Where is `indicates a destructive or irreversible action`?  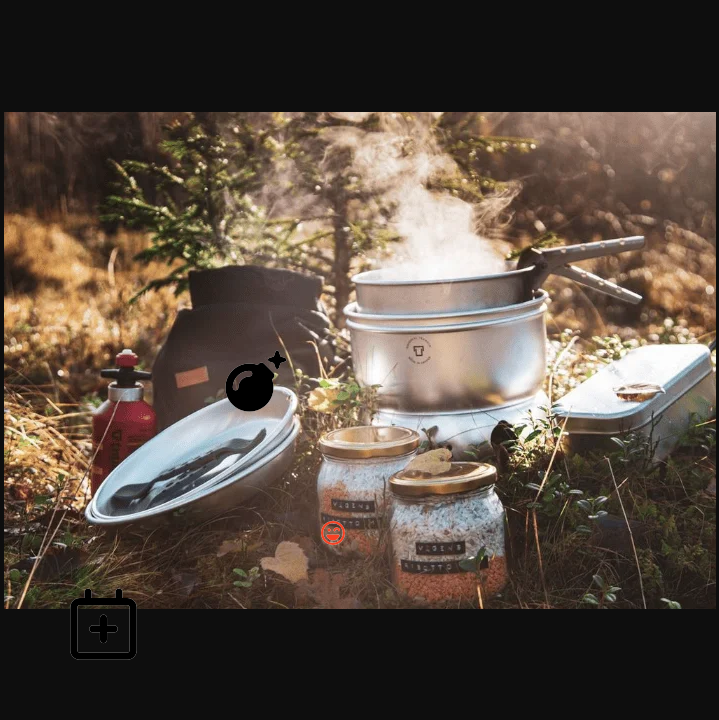
indicates a destructive or irreversible action is located at coordinates (255, 382).